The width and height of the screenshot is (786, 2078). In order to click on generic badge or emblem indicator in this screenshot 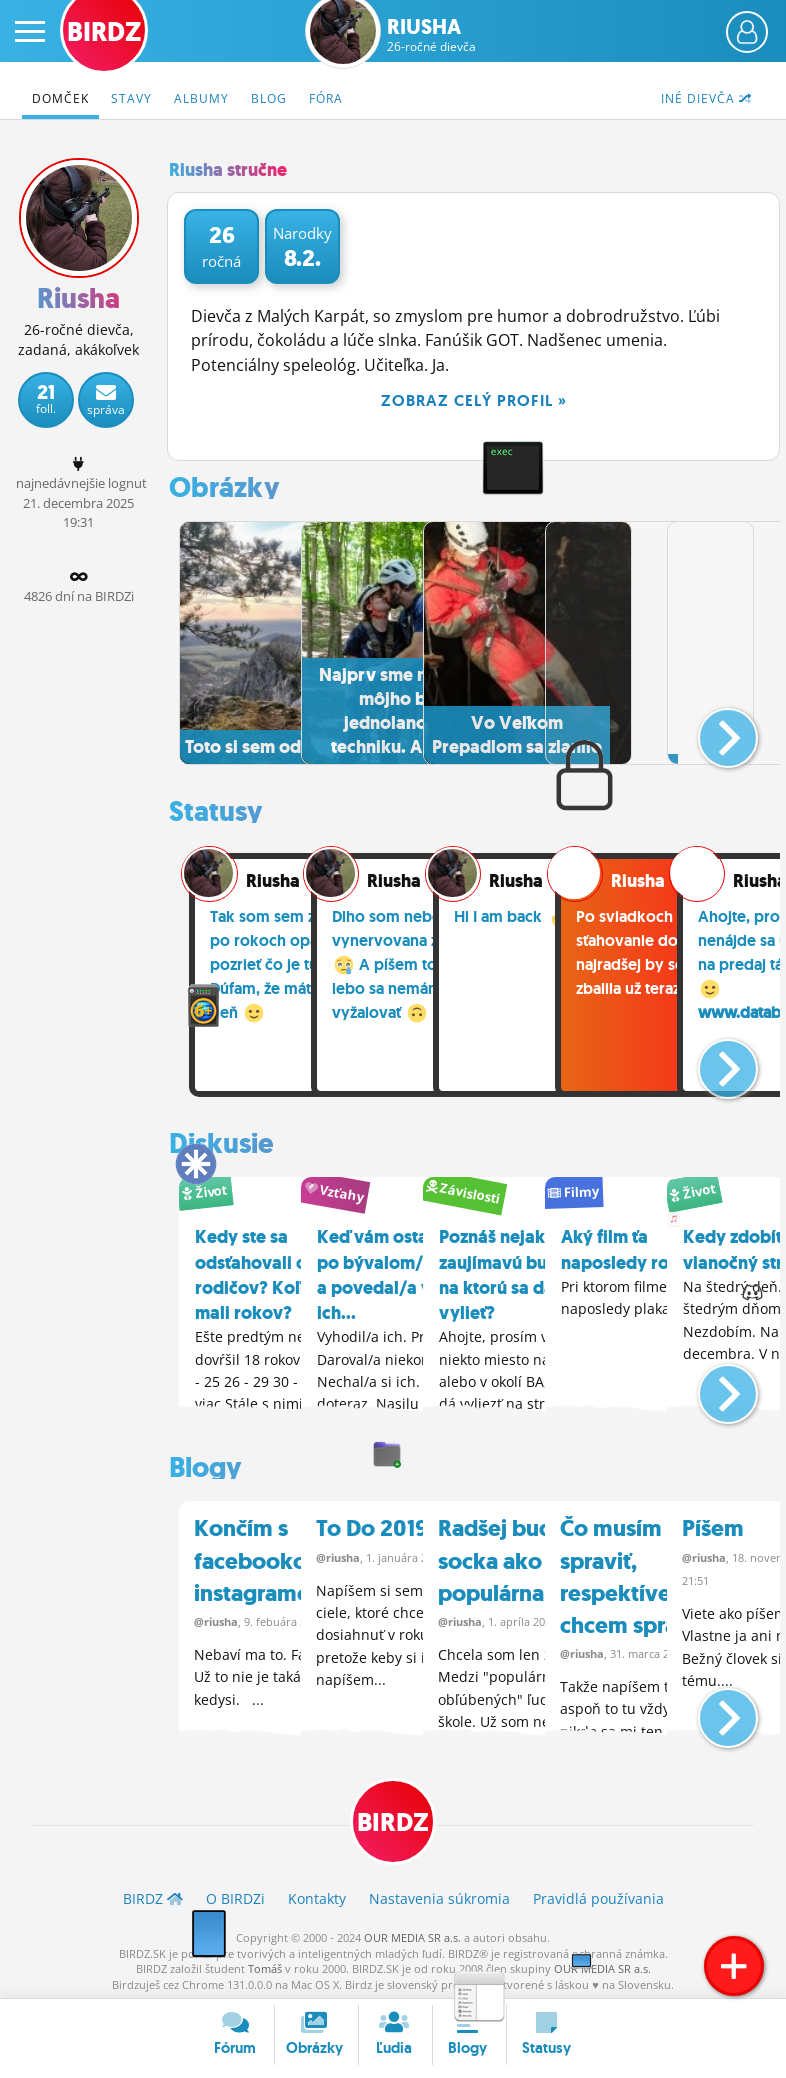, I will do `click(196, 1164)`.